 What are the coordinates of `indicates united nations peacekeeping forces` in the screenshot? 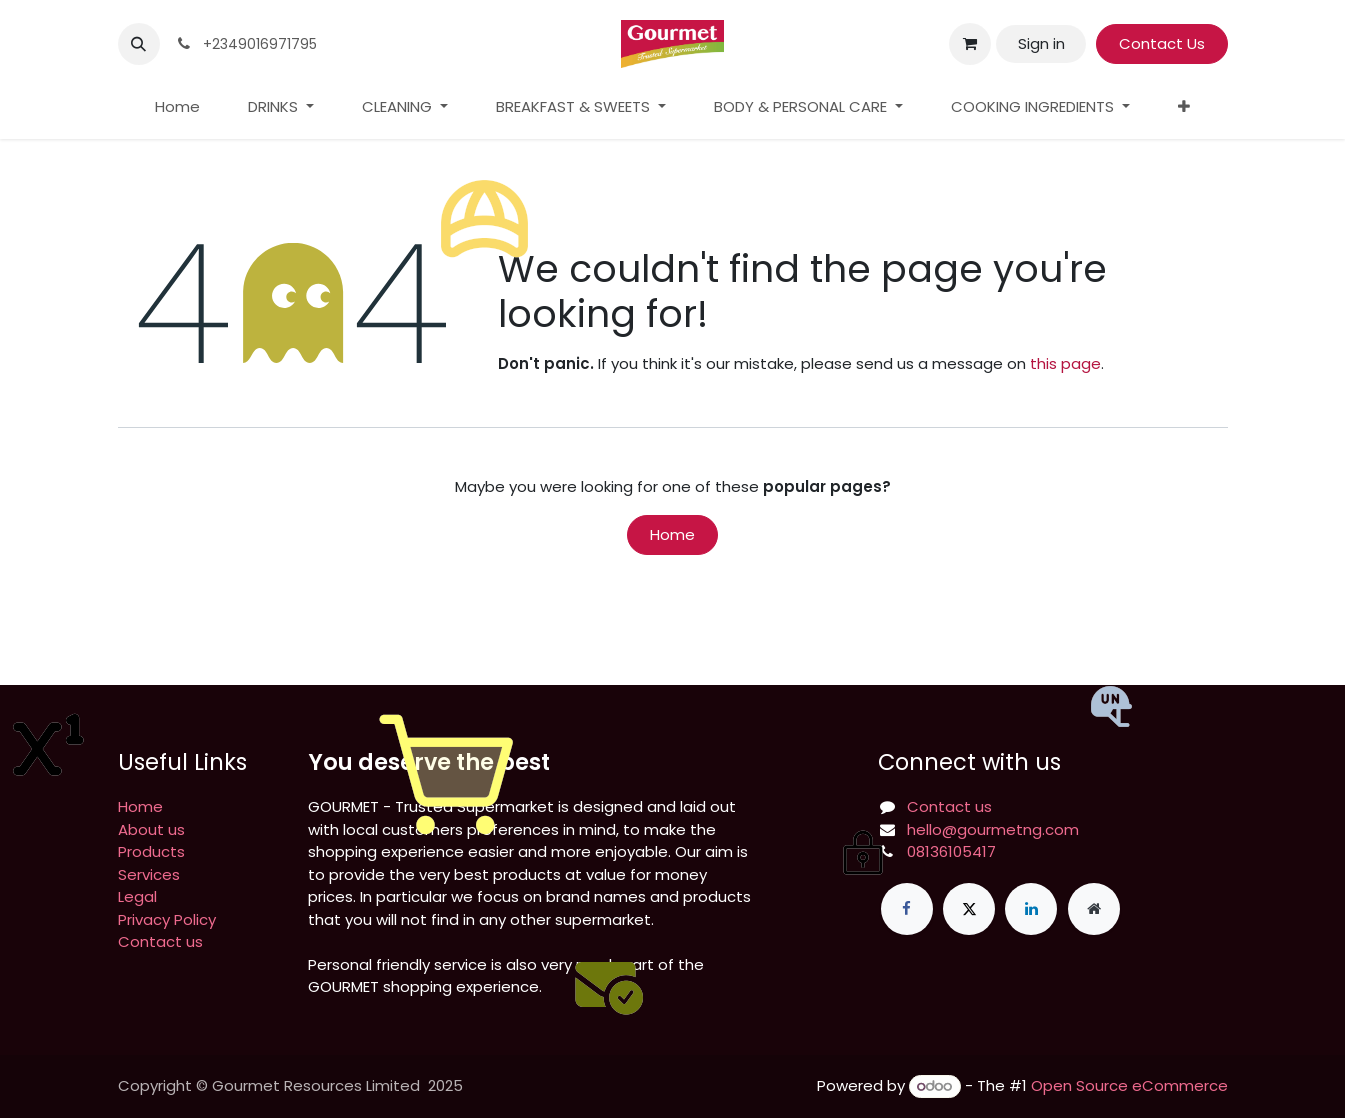 It's located at (1111, 706).